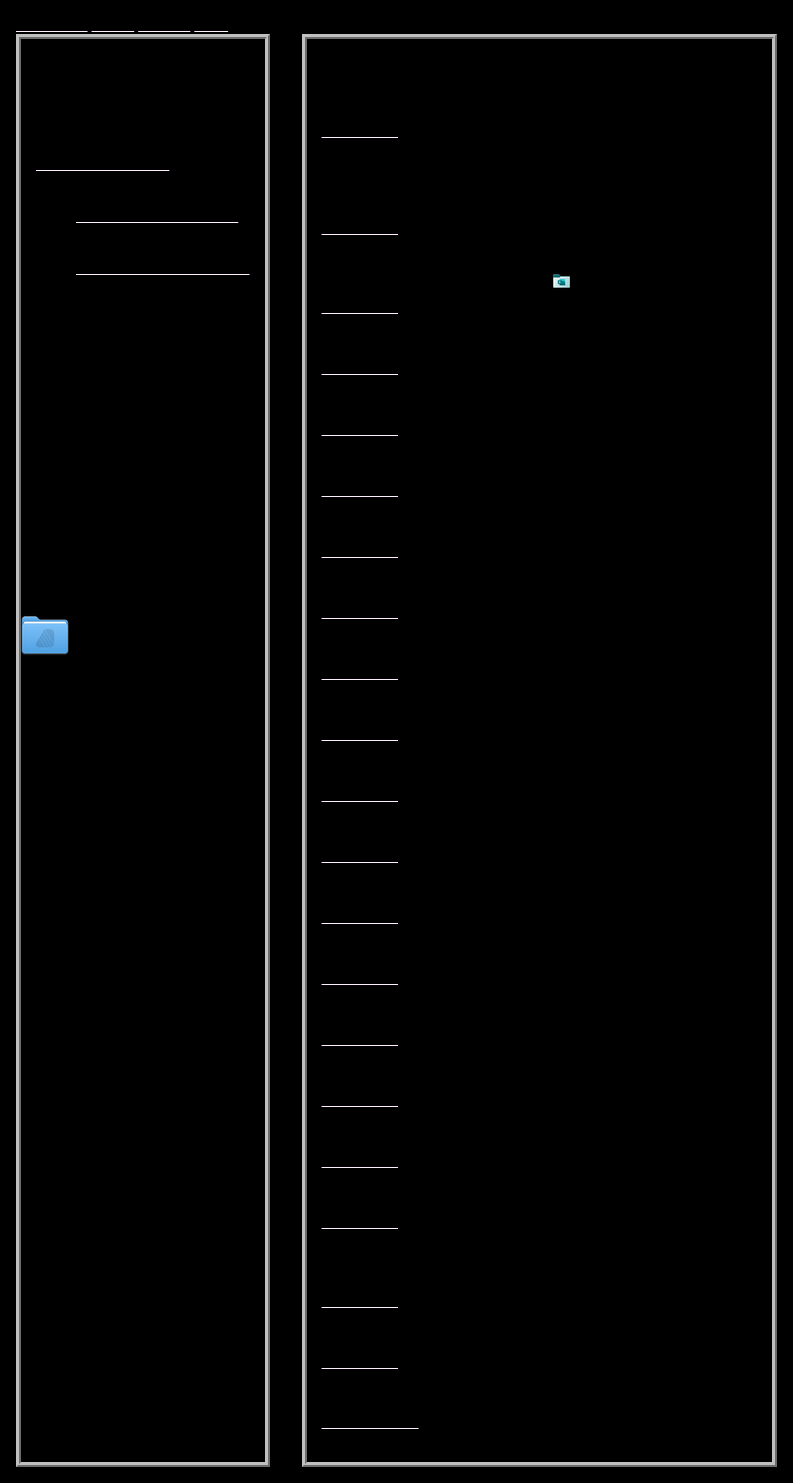 The width and height of the screenshot is (793, 1483). Describe the element at coordinates (45, 635) in the screenshot. I see `open affinity publisher project folder` at that location.